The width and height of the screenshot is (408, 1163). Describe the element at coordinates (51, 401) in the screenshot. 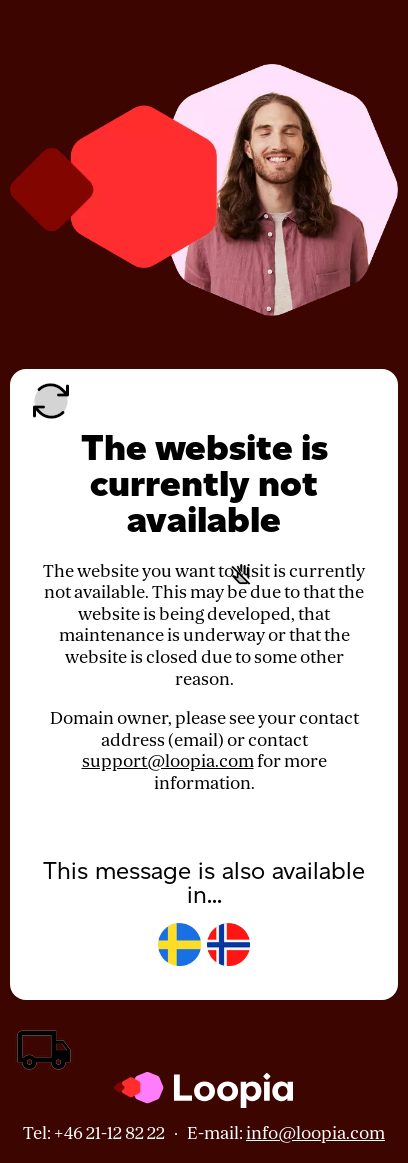

I see `refresh or reload content` at that location.